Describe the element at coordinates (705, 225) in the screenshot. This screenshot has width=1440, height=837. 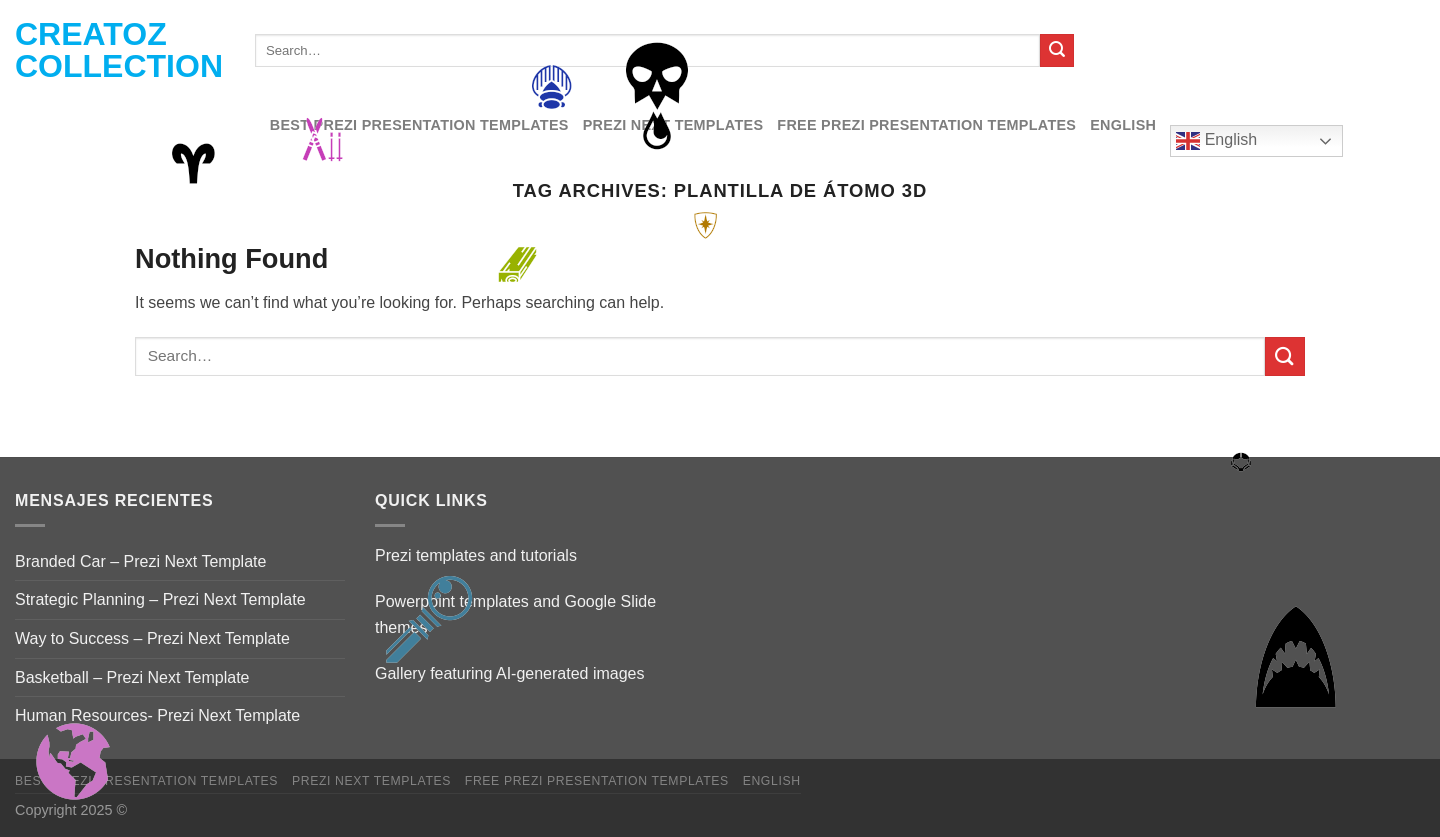
I see `activate shield or defense mode` at that location.